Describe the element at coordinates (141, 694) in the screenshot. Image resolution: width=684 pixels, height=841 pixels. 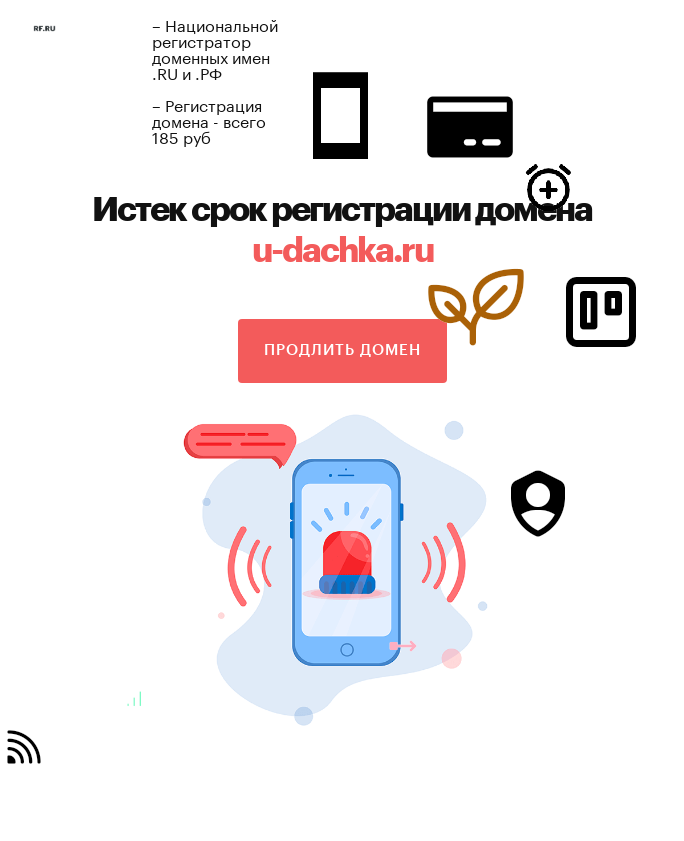
I see `indicates medium cellular signal strength` at that location.